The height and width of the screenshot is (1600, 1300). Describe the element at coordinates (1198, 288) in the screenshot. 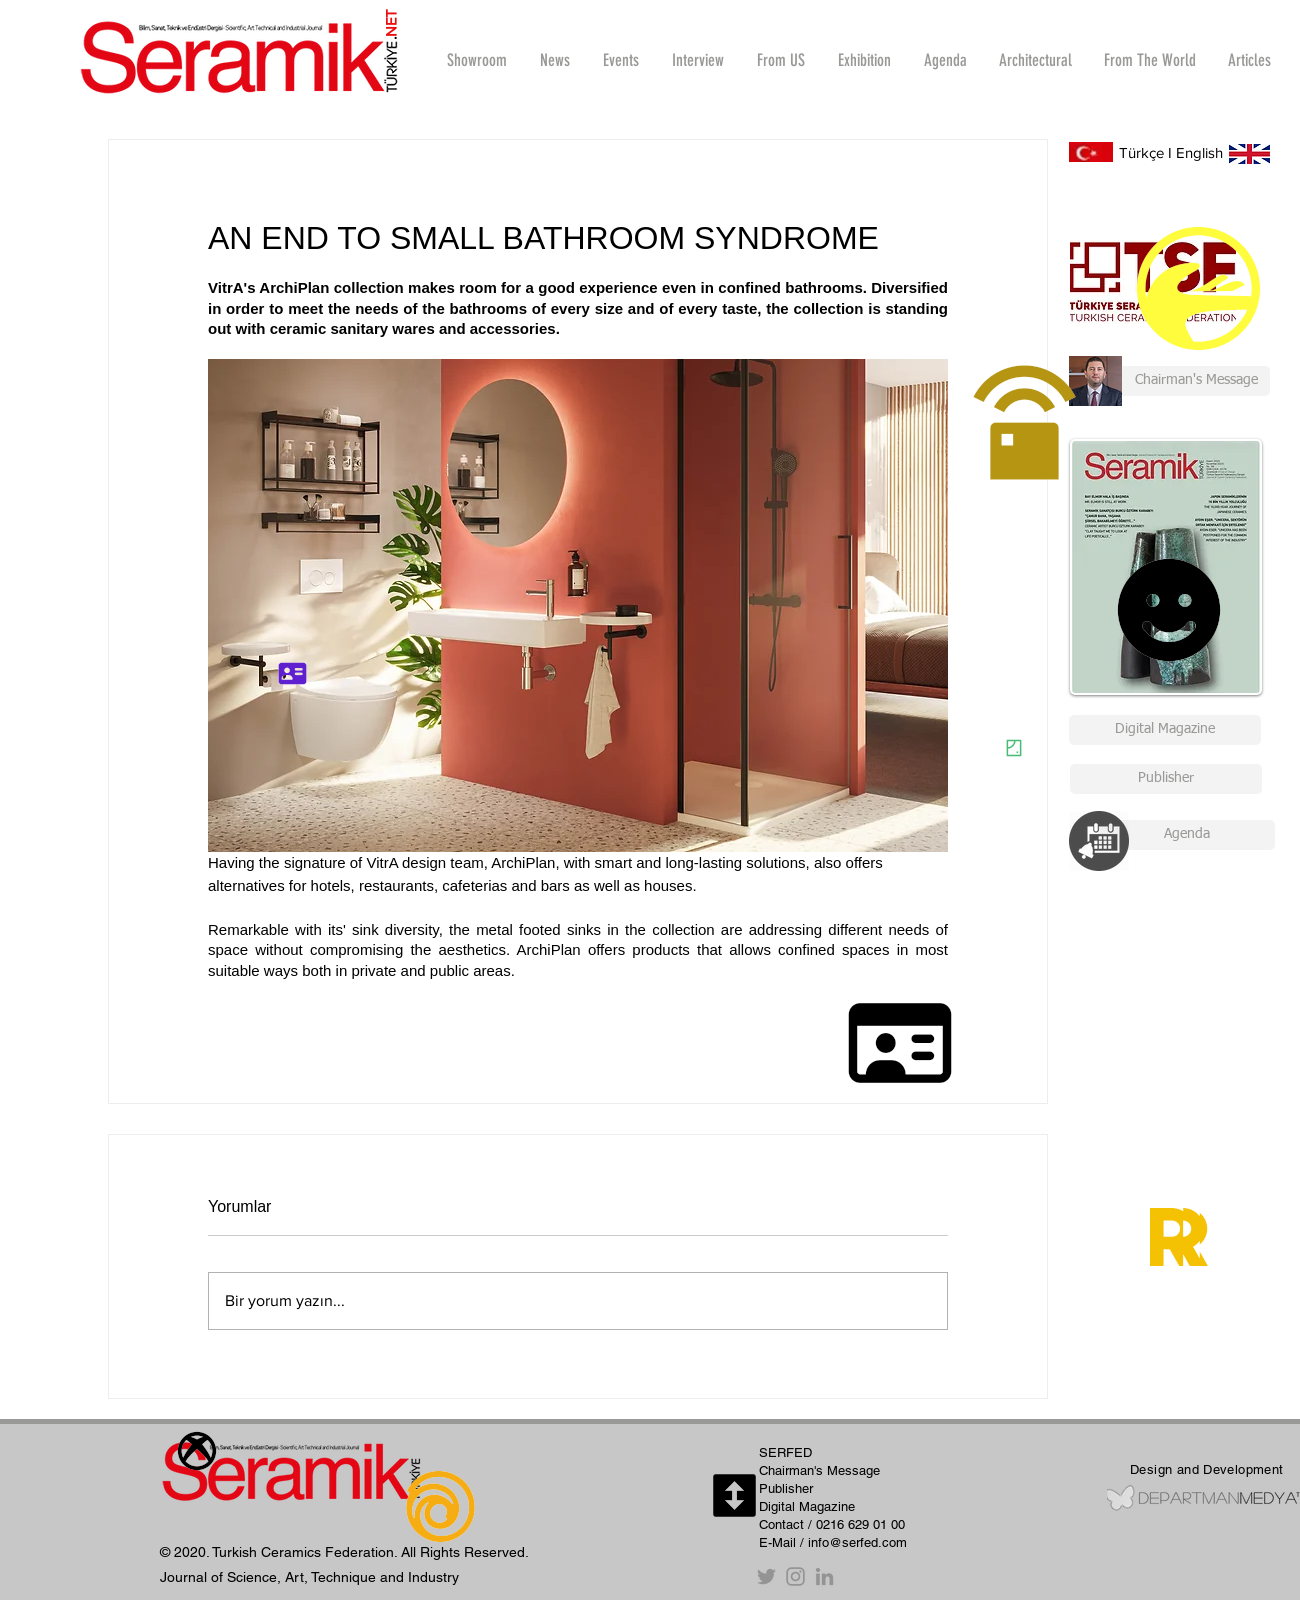

I see `joget platform logo` at that location.